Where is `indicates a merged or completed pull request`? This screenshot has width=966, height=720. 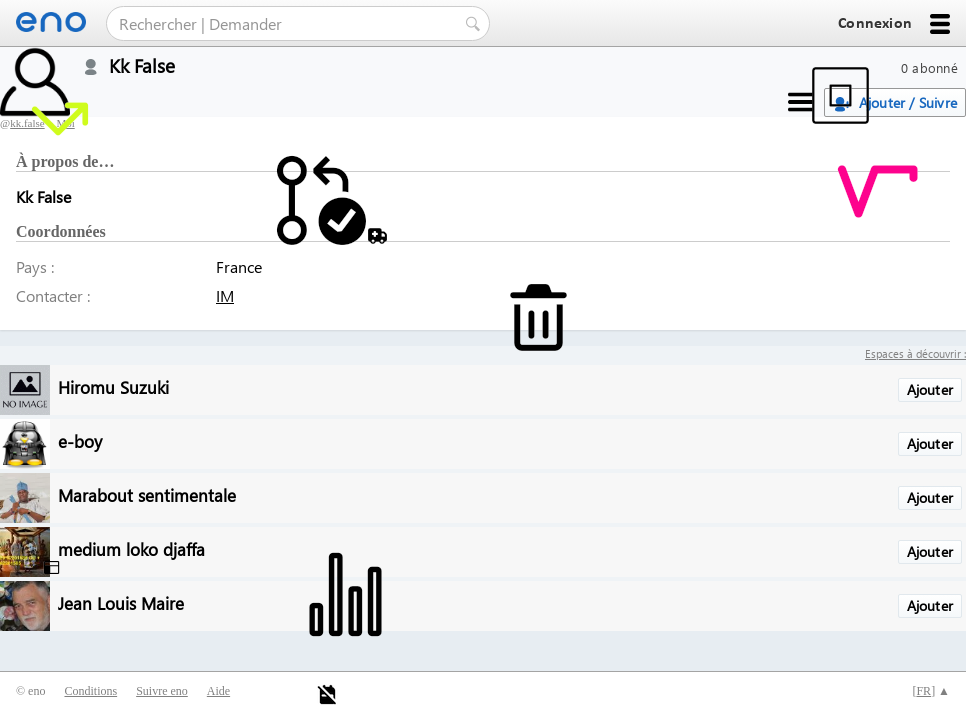 indicates a merged or completed pull request is located at coordinates (318, 197).